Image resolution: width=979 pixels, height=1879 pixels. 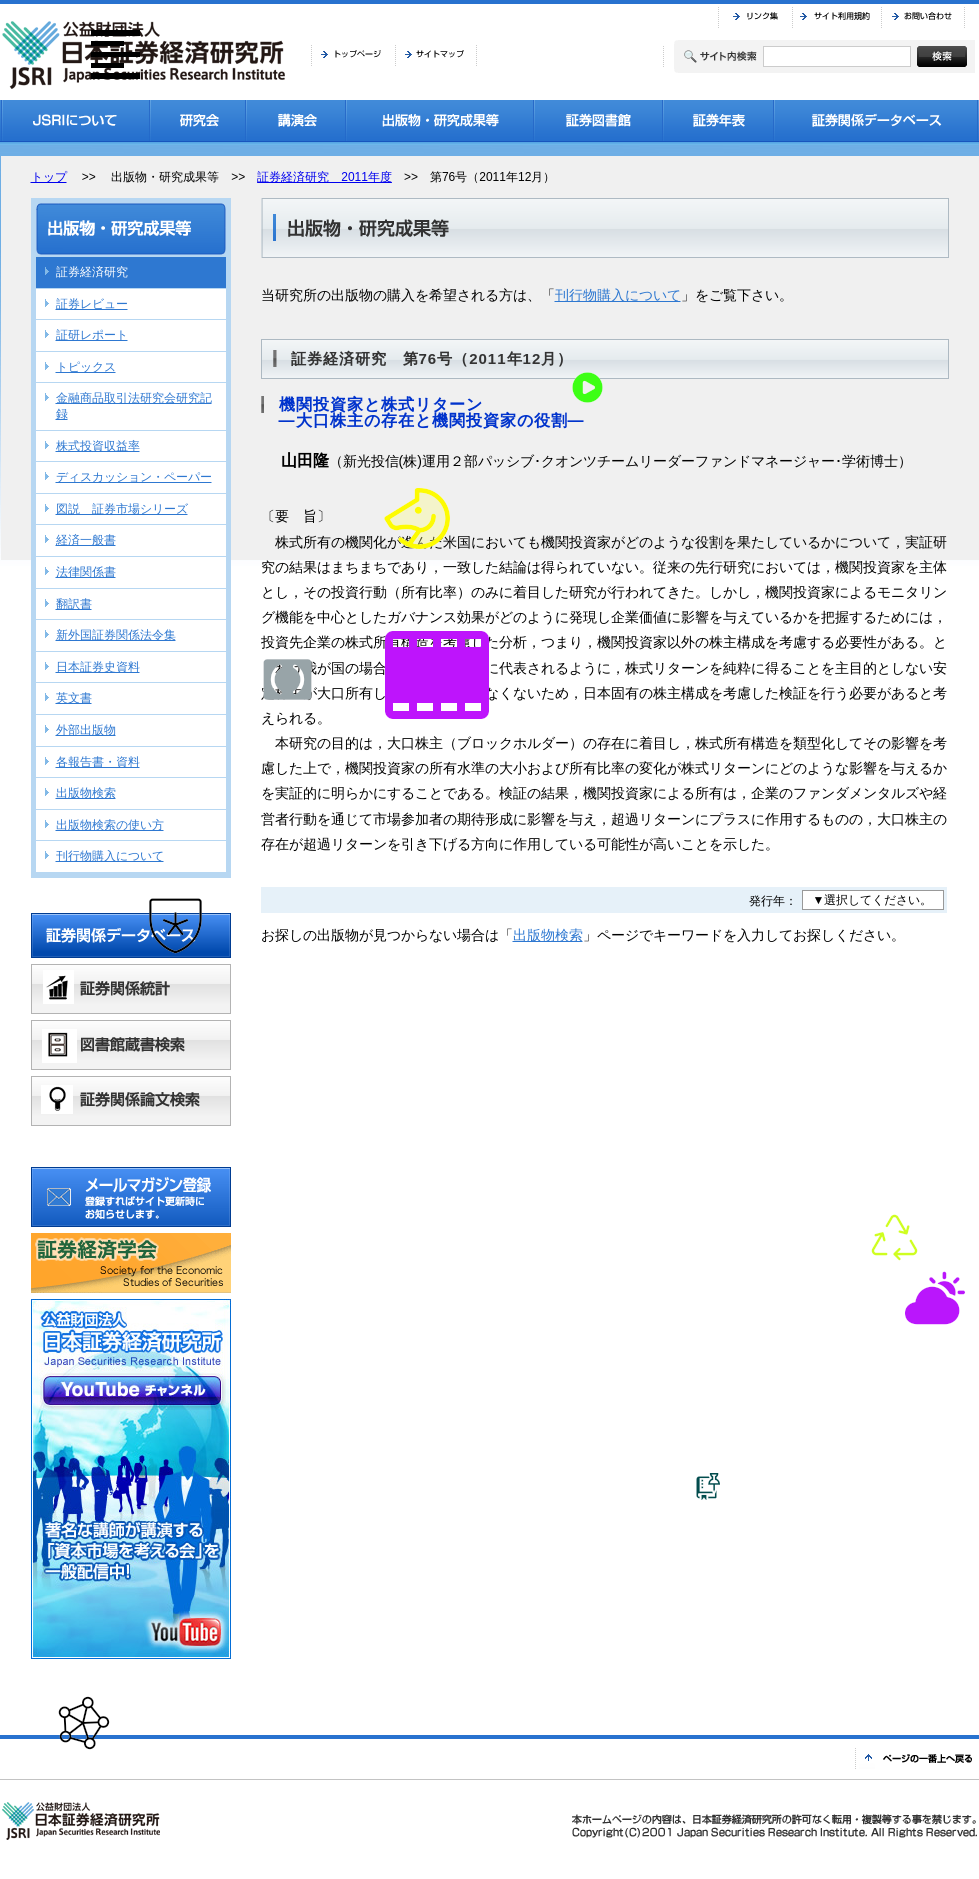 What do you see at coordinates (175, 922) in the screenshot?
I see `view security rating or trust status` at bounding box center [175, 922].